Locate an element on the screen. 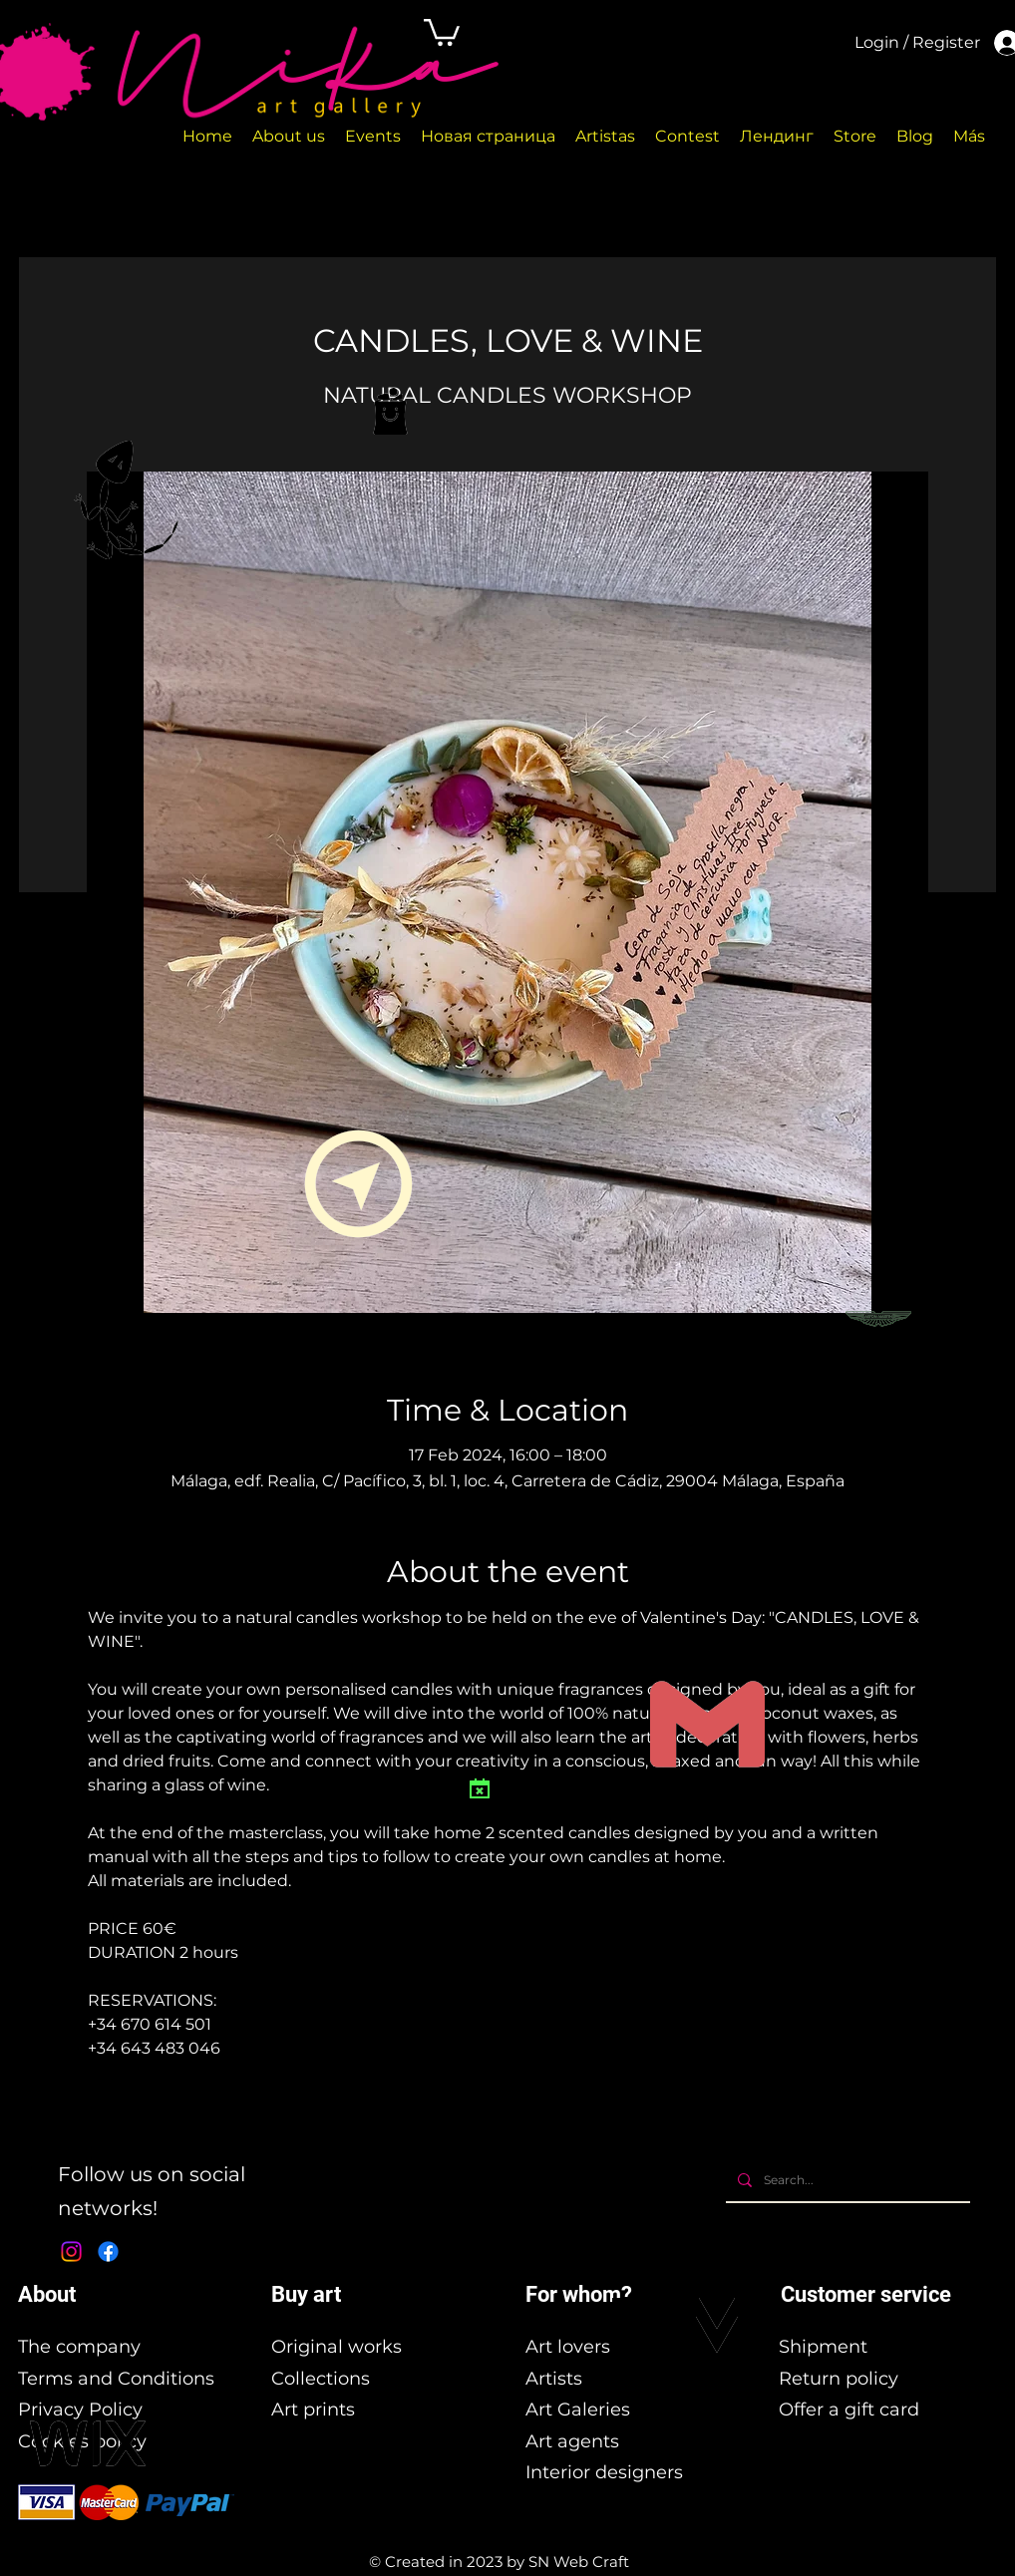  open Gmail app is located at coordinates (707, 1724).